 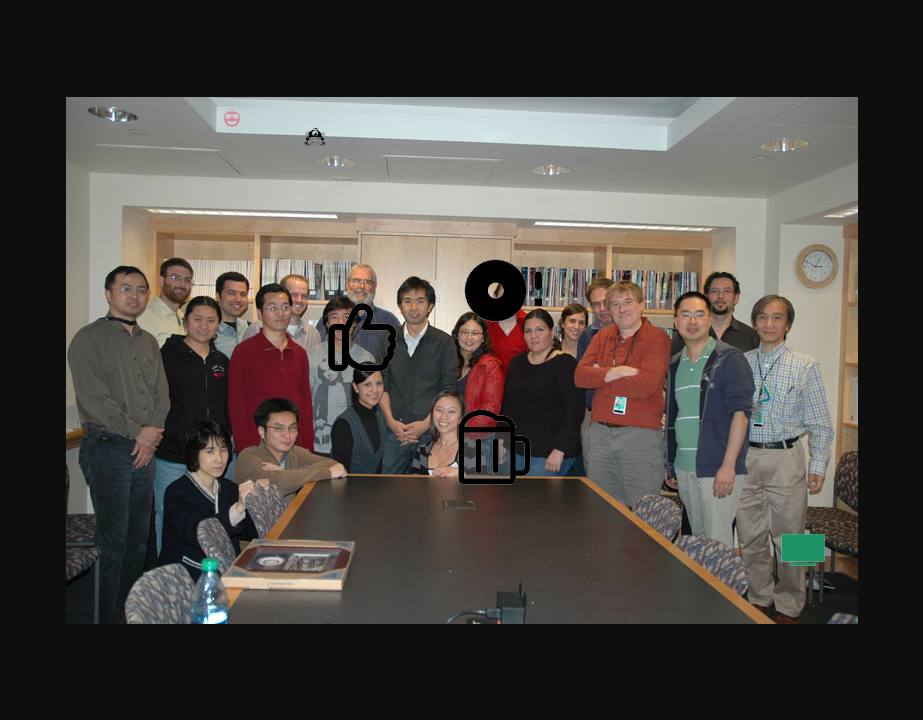 What do you see at coordinates (803, 550) in the screenshot?
I see `access tv or video streaming features` at bounding box center [803, 550].